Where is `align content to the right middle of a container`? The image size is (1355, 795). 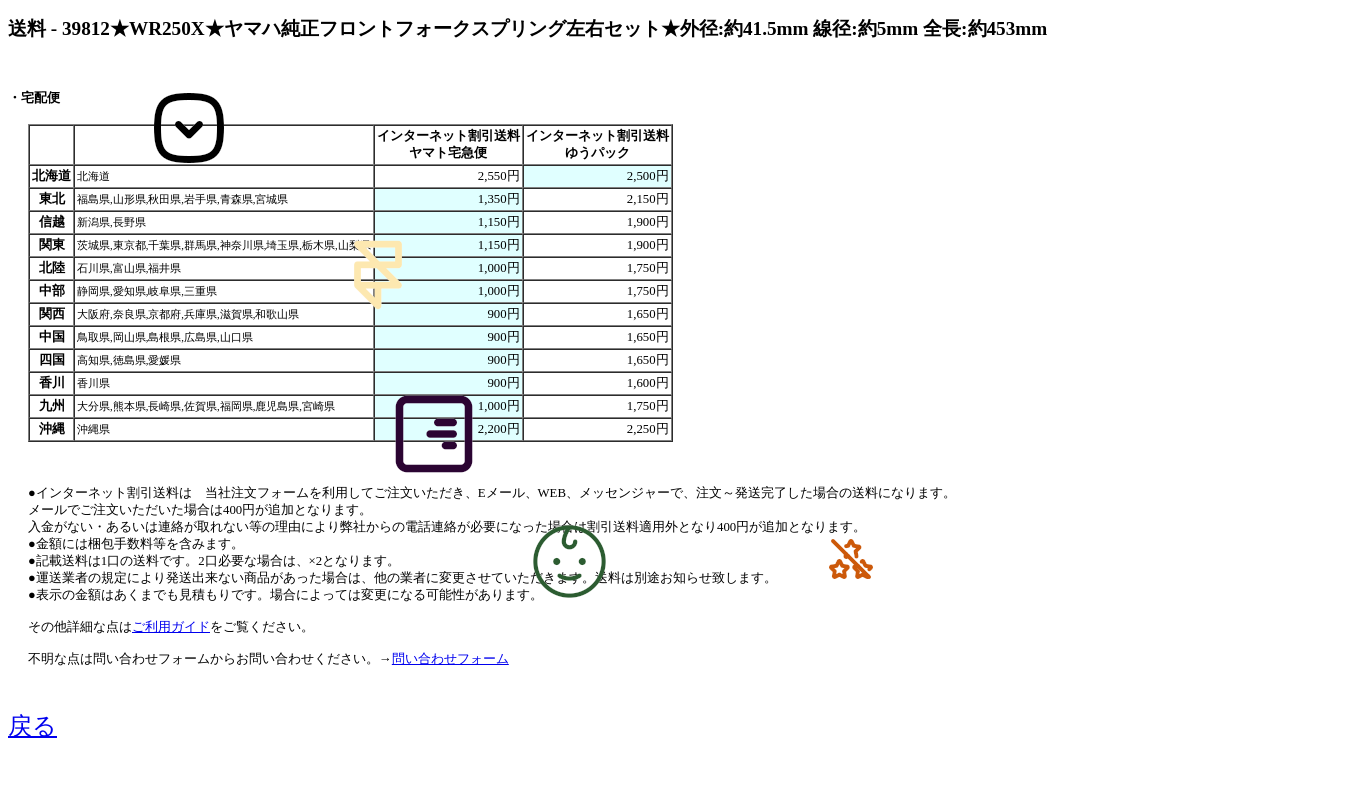 align content to the right middle of a container is located at coordinates (434, 434).